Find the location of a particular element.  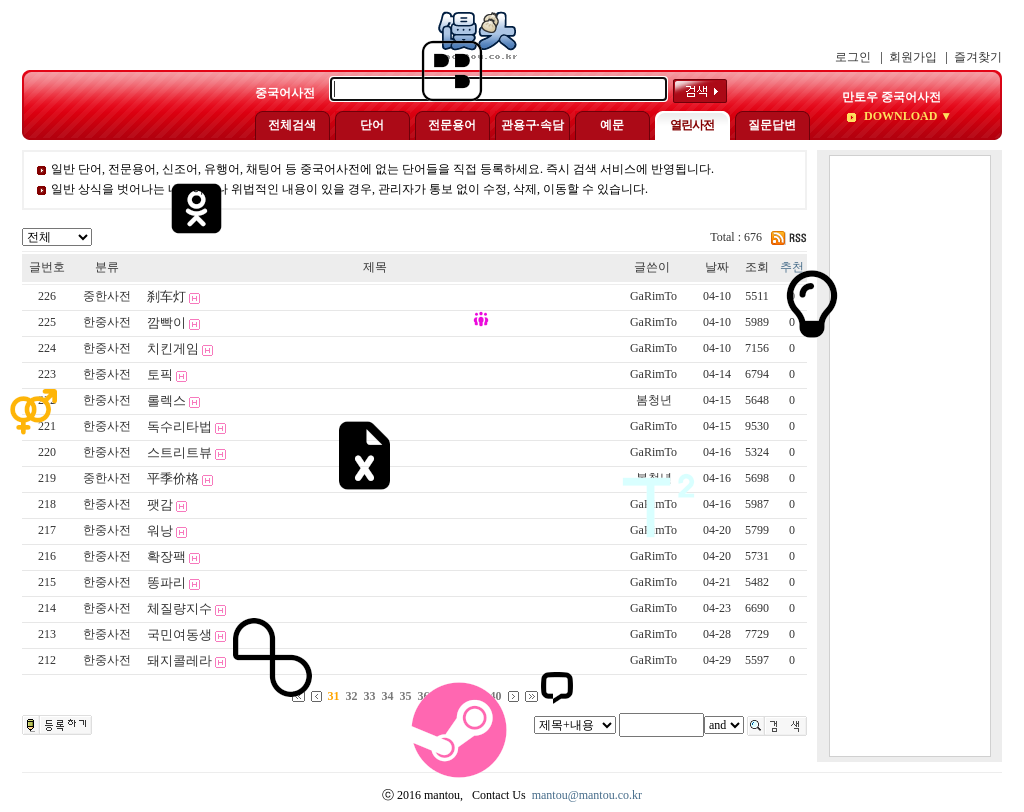

open Odnoklassniki app is located at coordinates (196, 208).